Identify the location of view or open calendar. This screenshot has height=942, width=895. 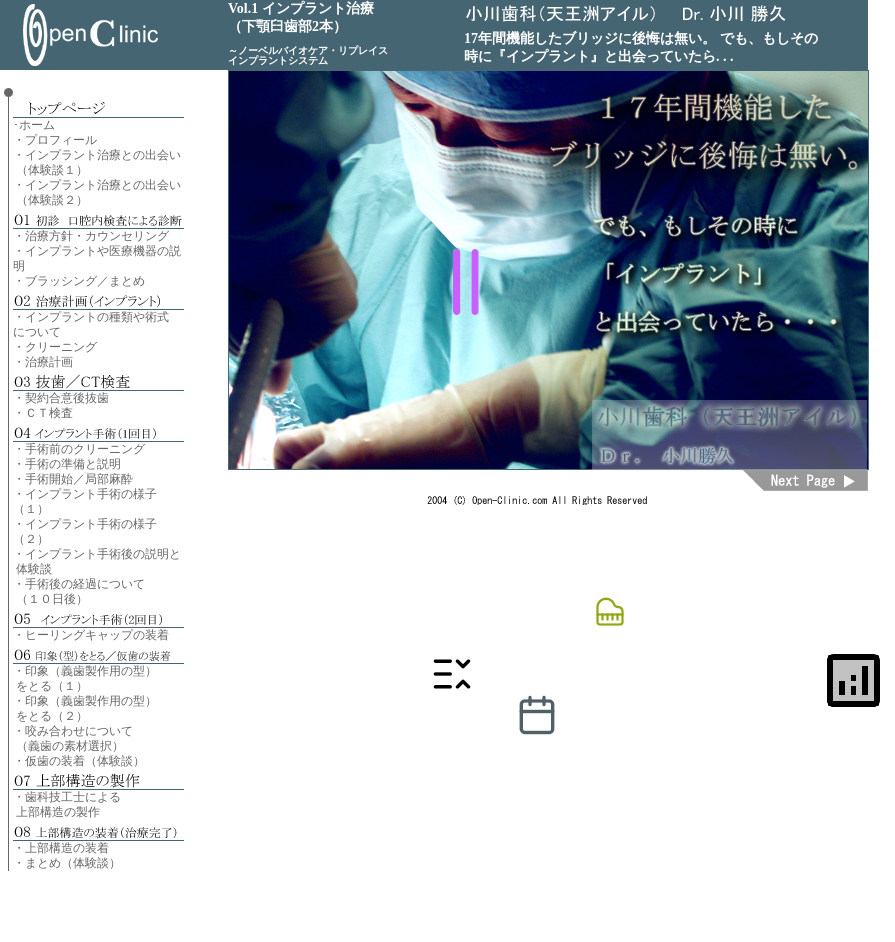
(537, 715).